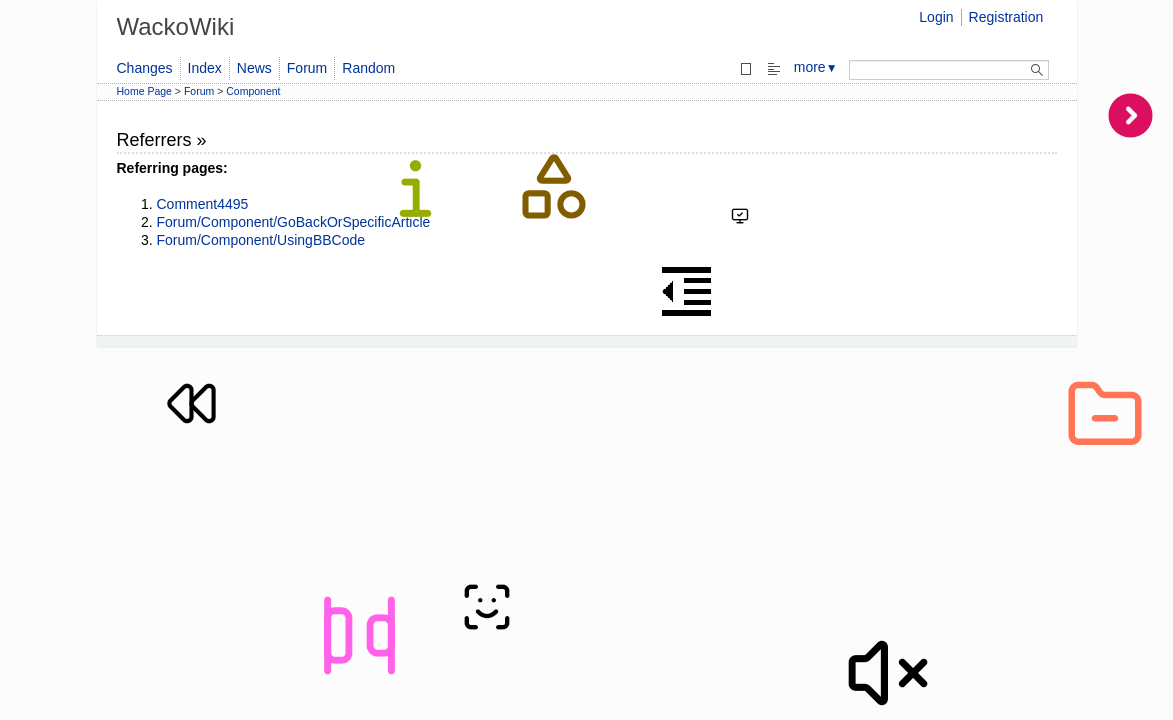 Image resolution: width=1173 pixels, height=720 pixels. I want to click on system check passed or monitor verified, so click(740, 216).